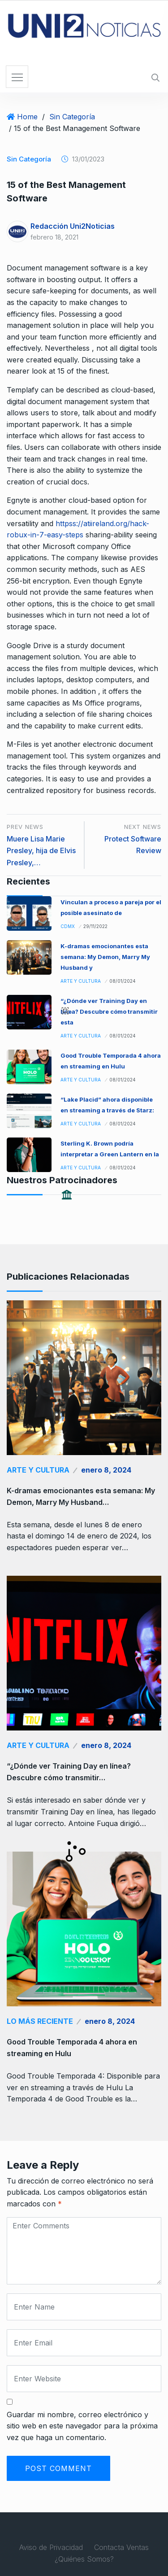 The width and height of the screenshot is (168, 2576). Describe the element at coordinates (76, 1851) in the screenshot. I see `view the merge queue for pending pull requests` at that location.